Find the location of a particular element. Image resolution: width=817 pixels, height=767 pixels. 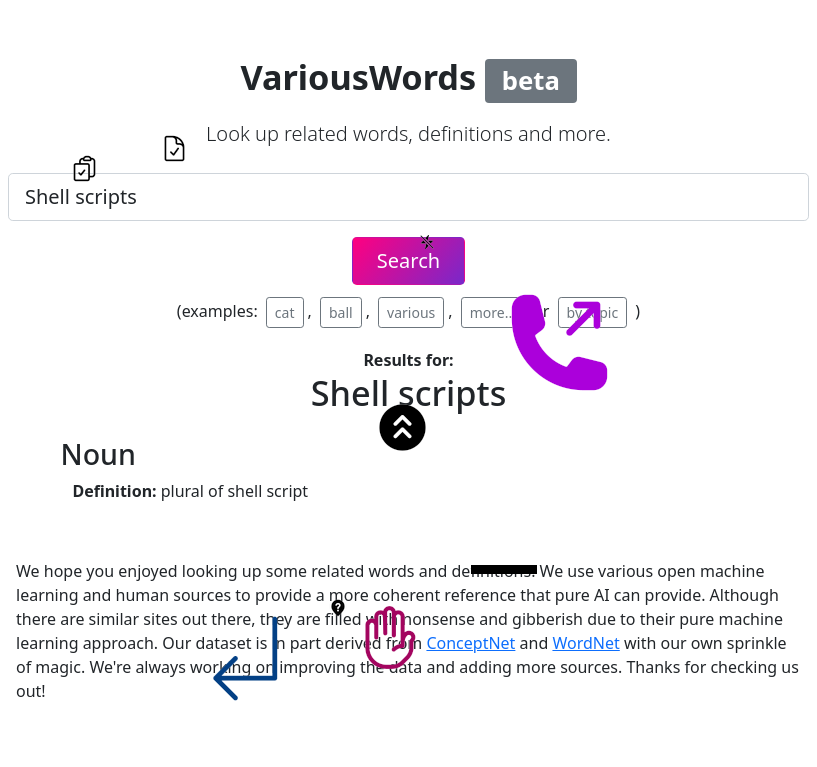

make an outgoing call is located at coordinates (559, 342).